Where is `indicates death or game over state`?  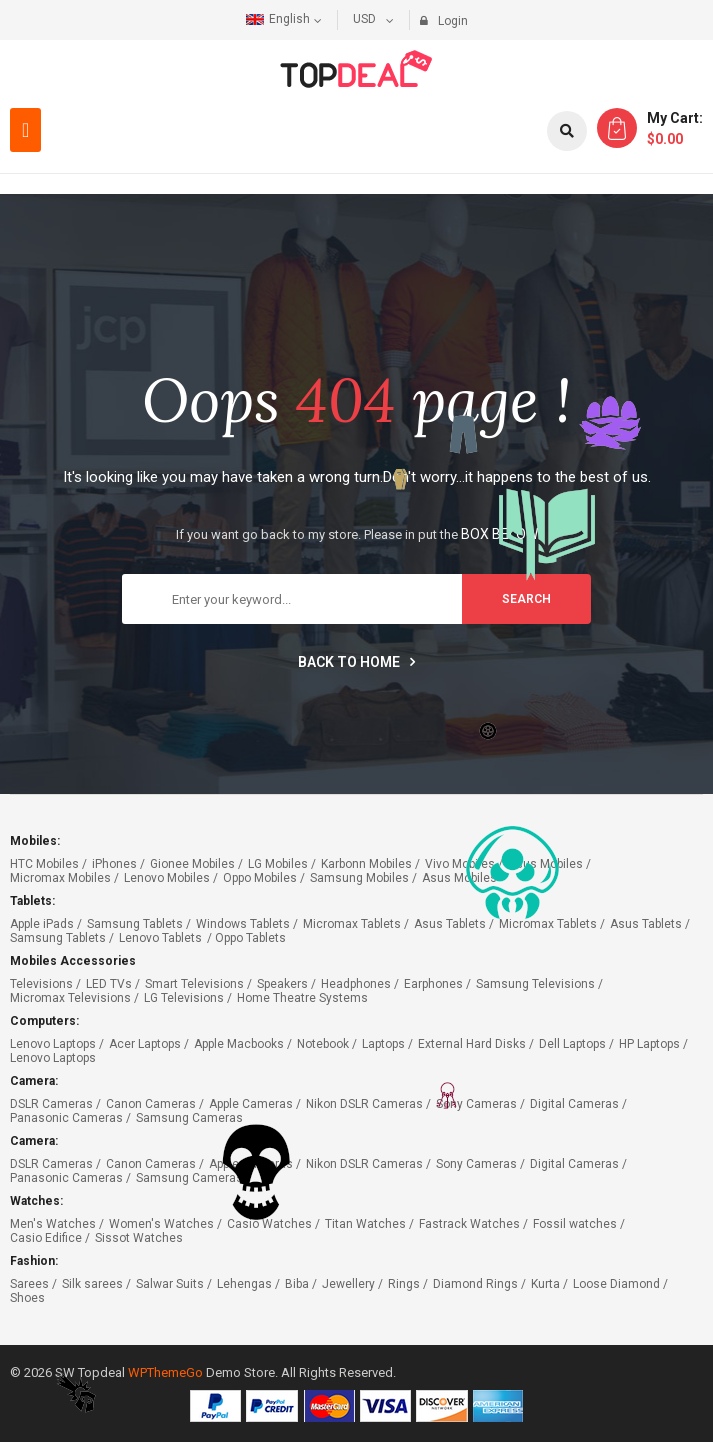
indicates death or game over state is located at coordinates (400, 479).